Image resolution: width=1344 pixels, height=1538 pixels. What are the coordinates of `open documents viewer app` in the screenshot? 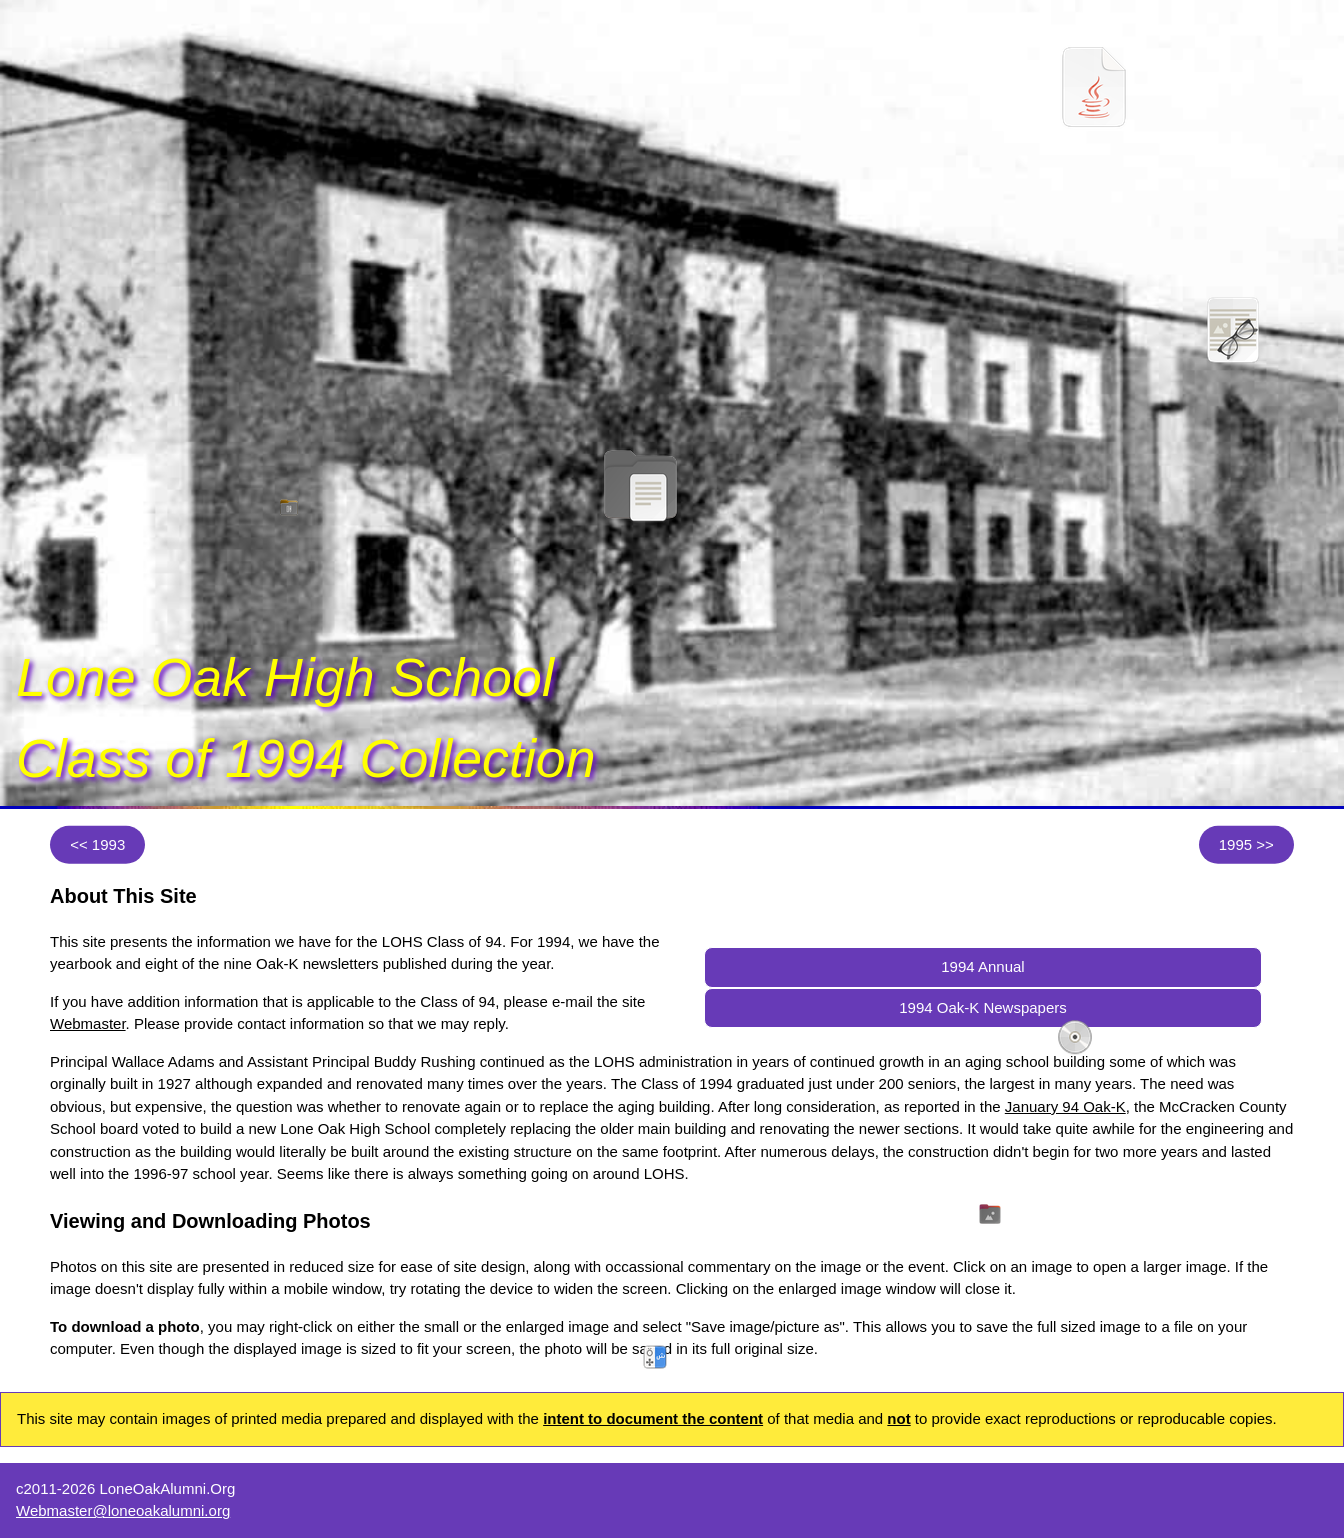 It's located at (1233, 330).